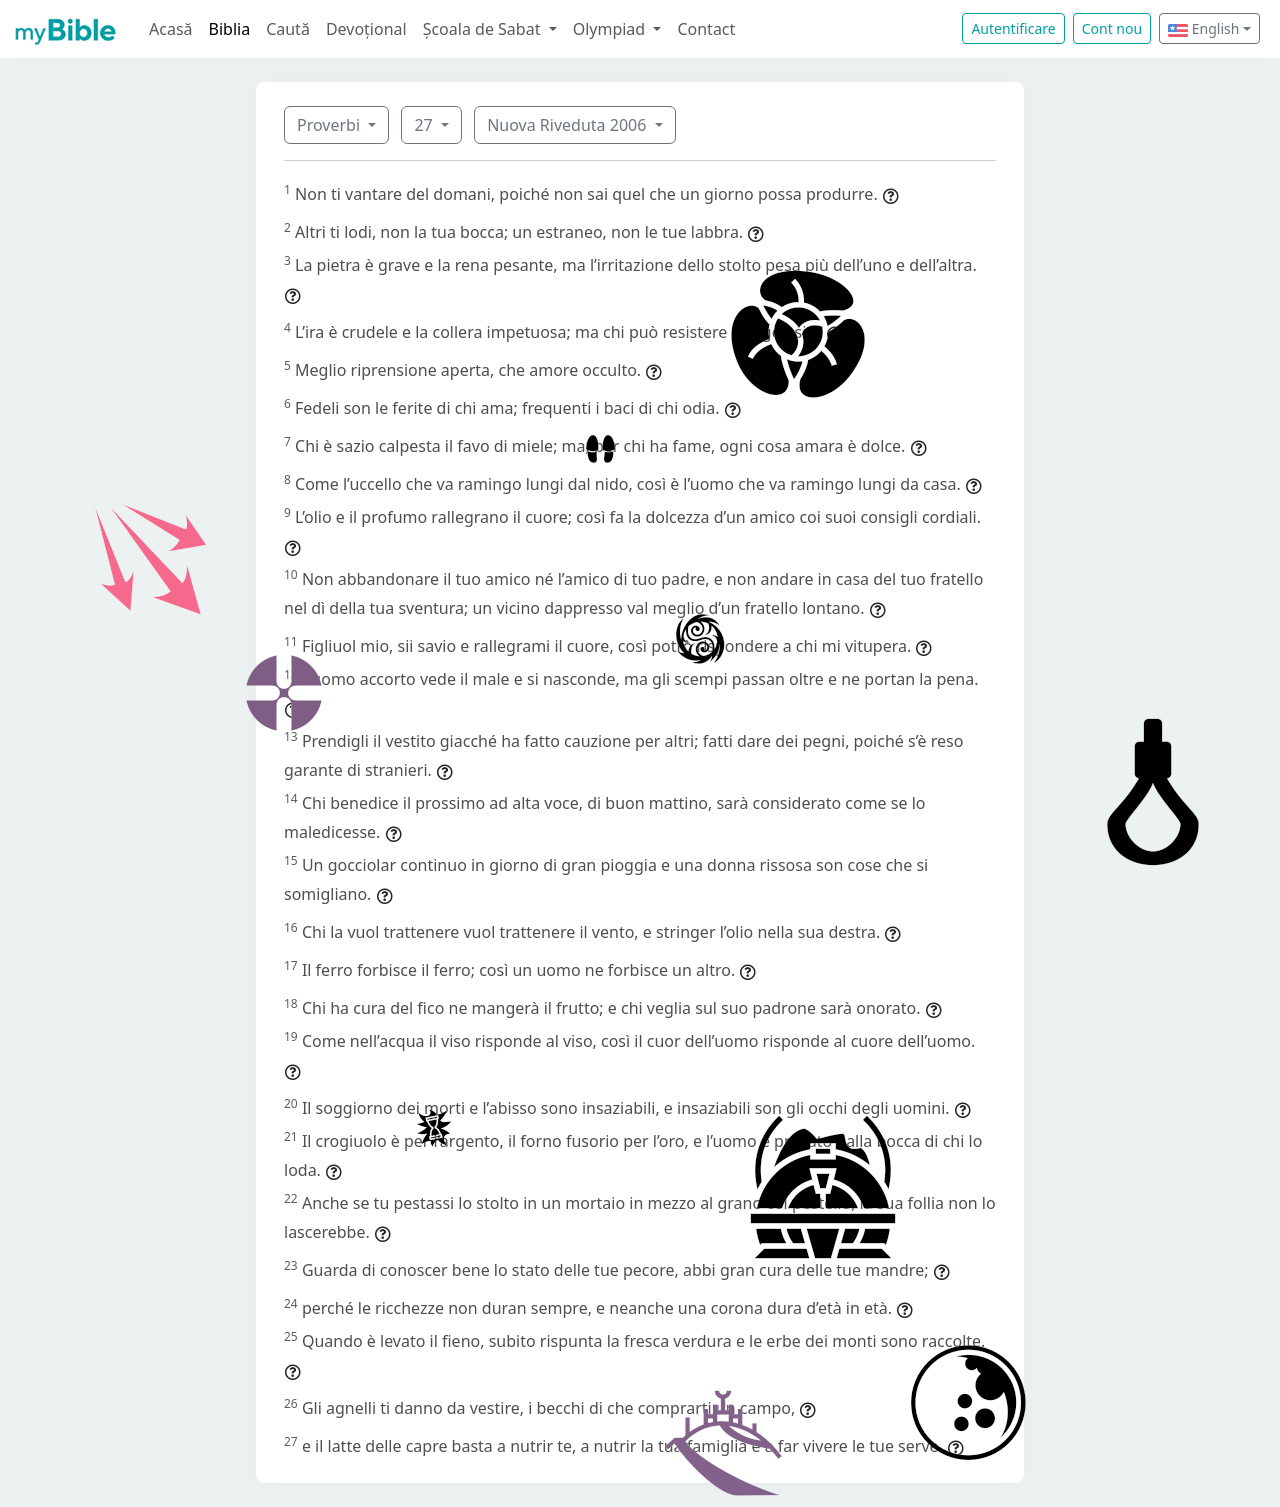  Describe the element at coordinates (700, 638) in the screenshot. I see `activate typhoon or wind-based ability` at that location.